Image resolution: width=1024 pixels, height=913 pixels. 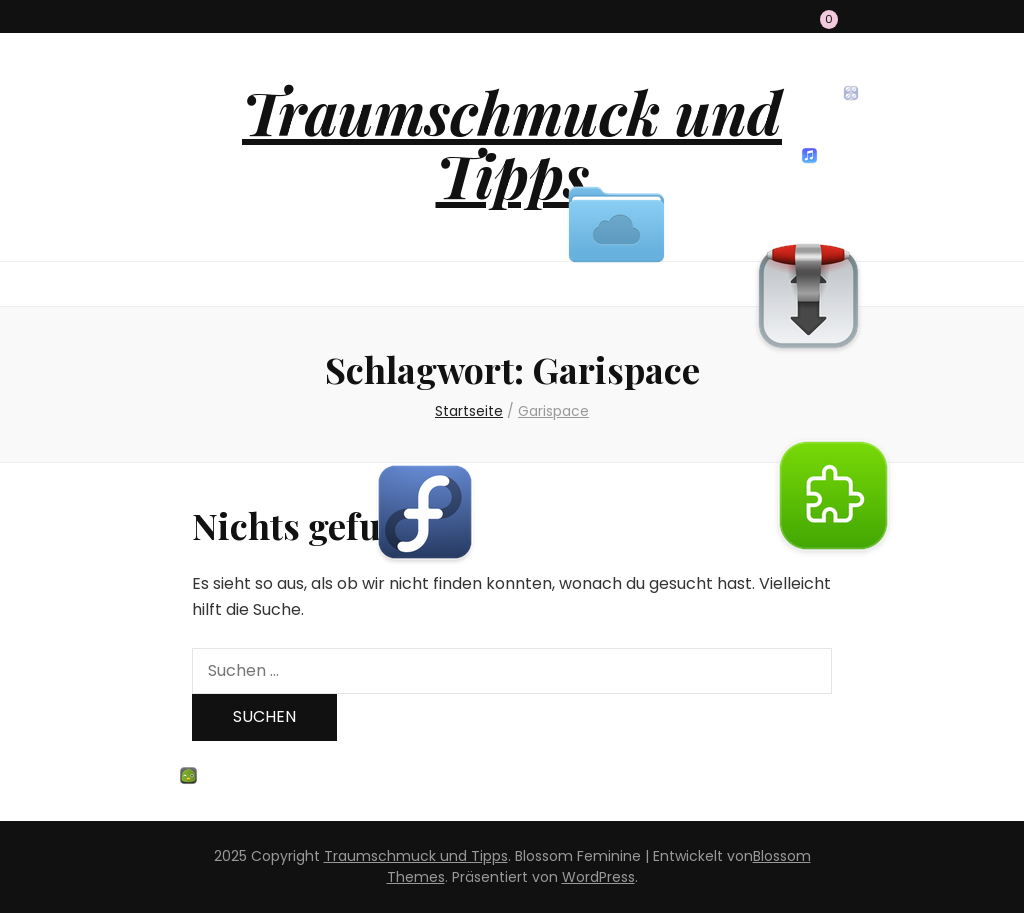 I want to click on access cloud-synced files and folders, so click(x=616, y=224).